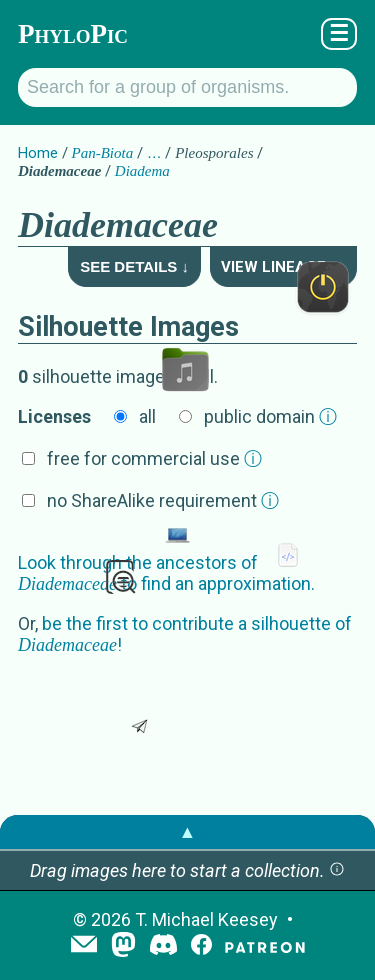 This screenshot has width=375, height=980. I want to click on configure wake-on-lan network settings, so click(323, 288).